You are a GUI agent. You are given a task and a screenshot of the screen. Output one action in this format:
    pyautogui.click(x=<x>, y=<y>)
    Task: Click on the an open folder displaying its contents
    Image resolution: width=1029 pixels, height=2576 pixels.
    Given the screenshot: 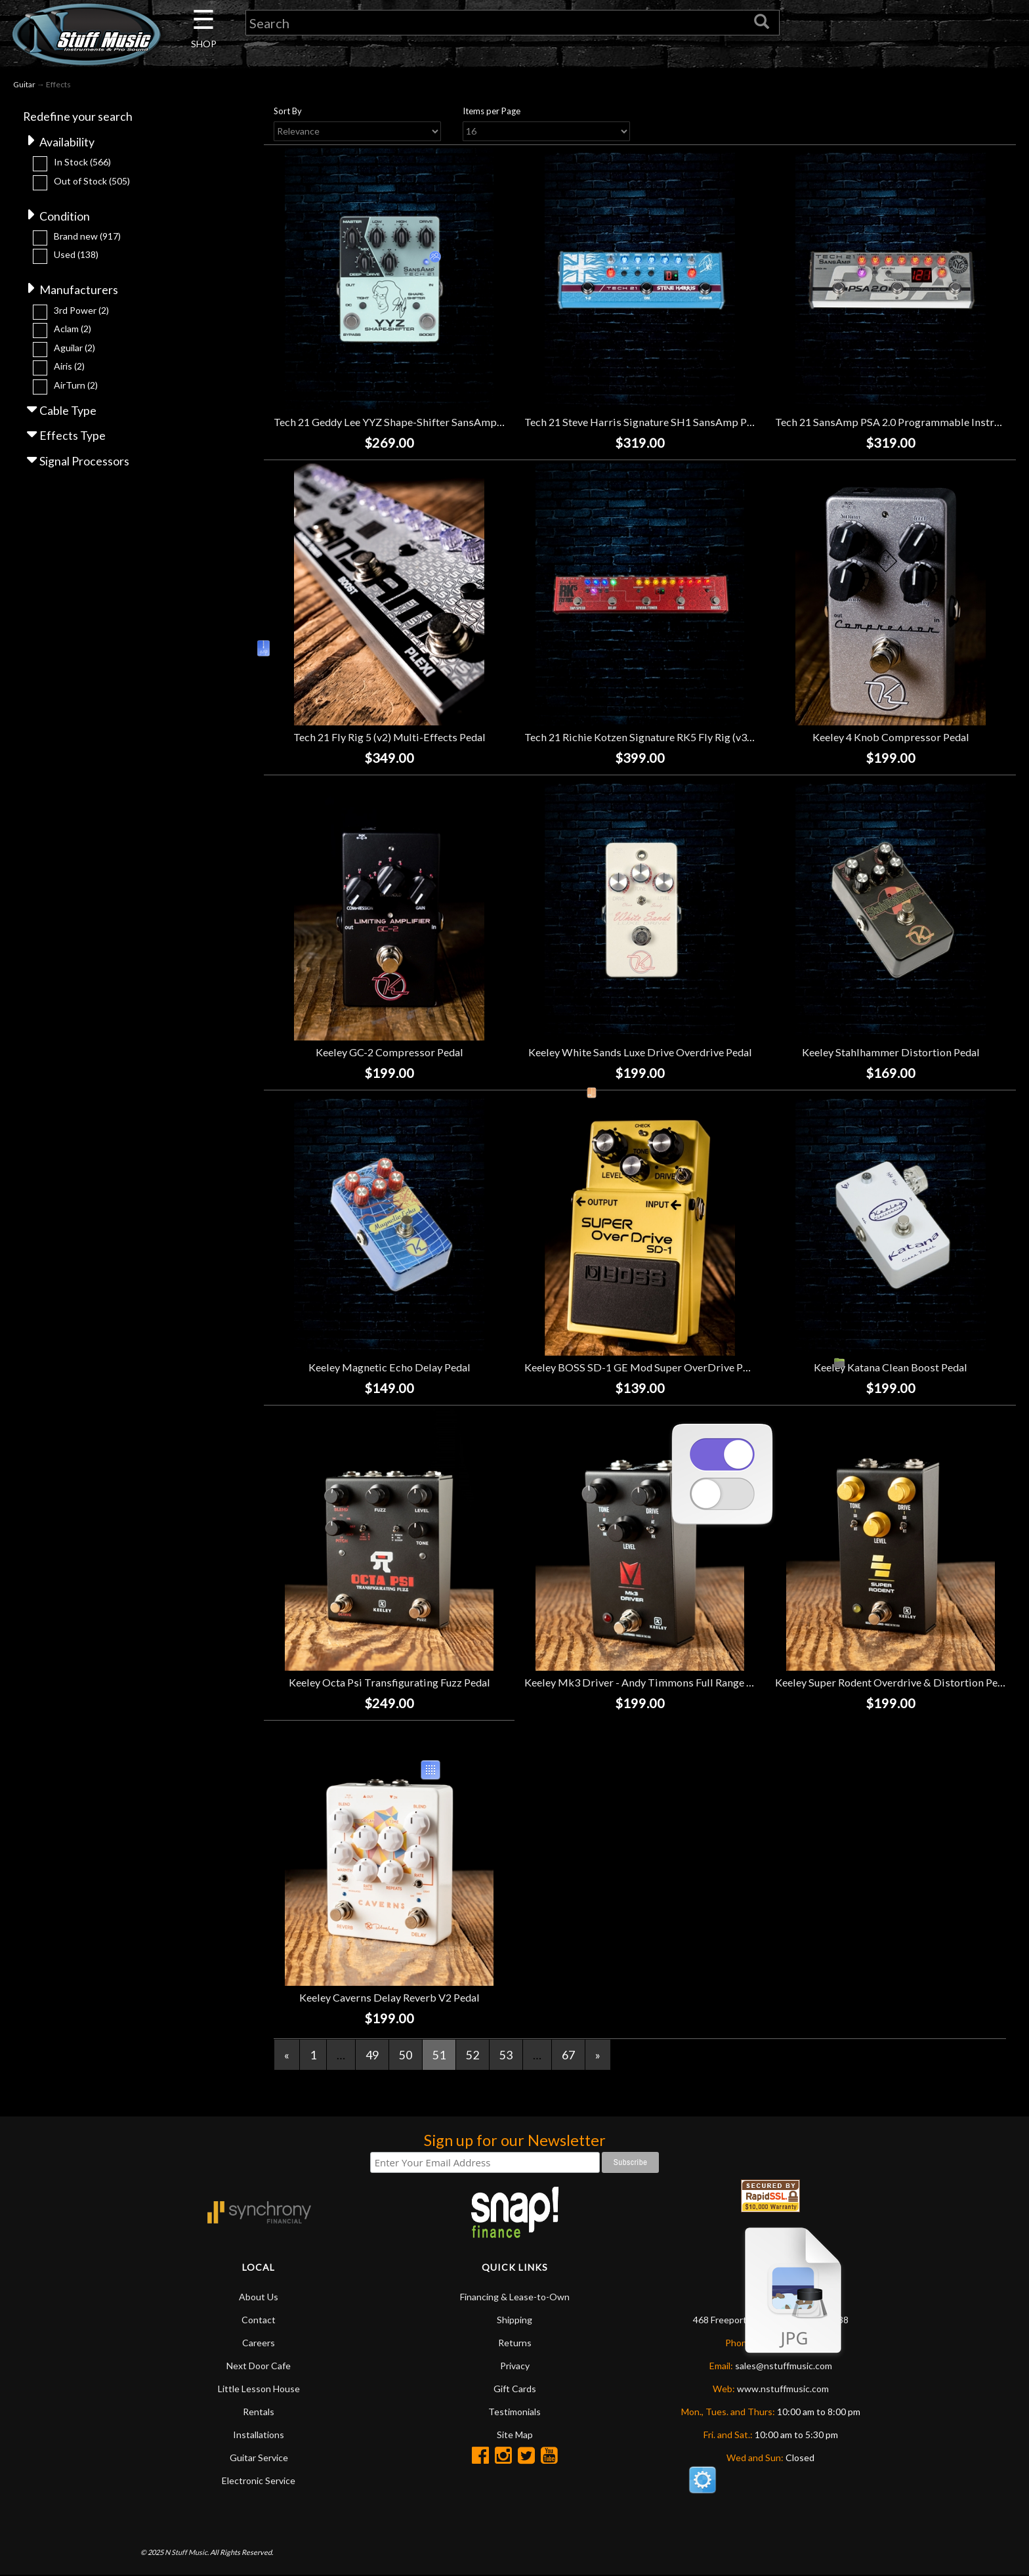 What is the action you would take?
    pyautogui.click(x=839, y=1363)
    